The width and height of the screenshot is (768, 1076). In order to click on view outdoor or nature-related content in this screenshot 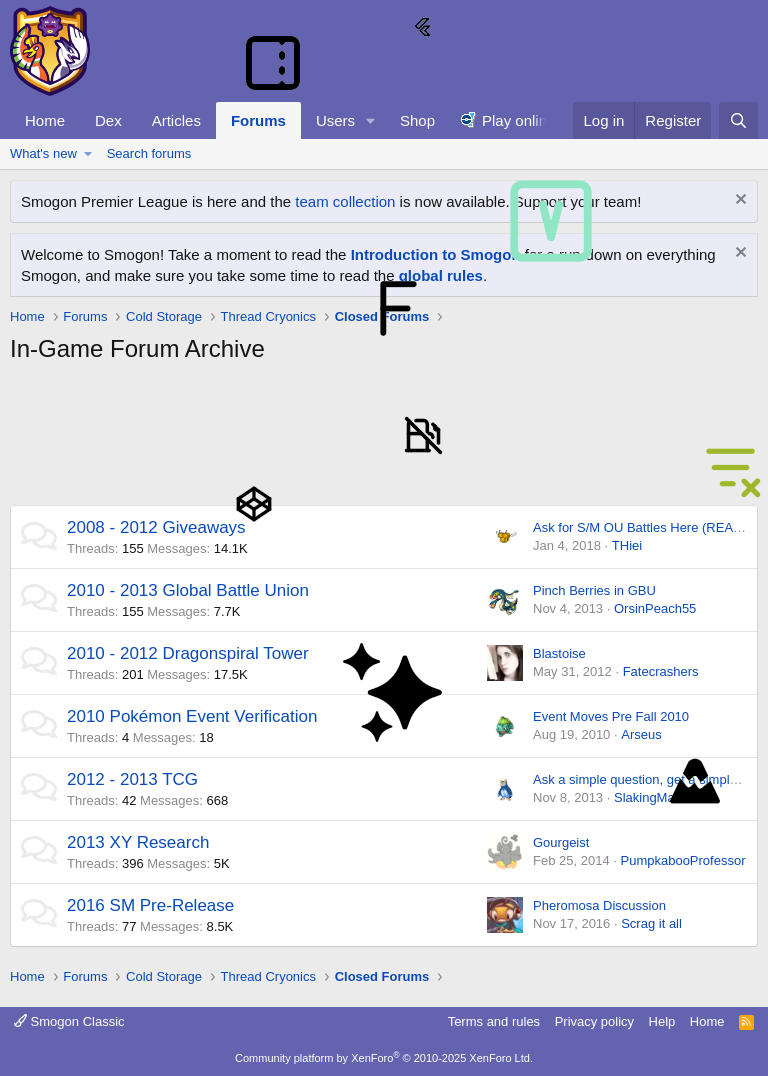, I will do `click(695, 781)`.